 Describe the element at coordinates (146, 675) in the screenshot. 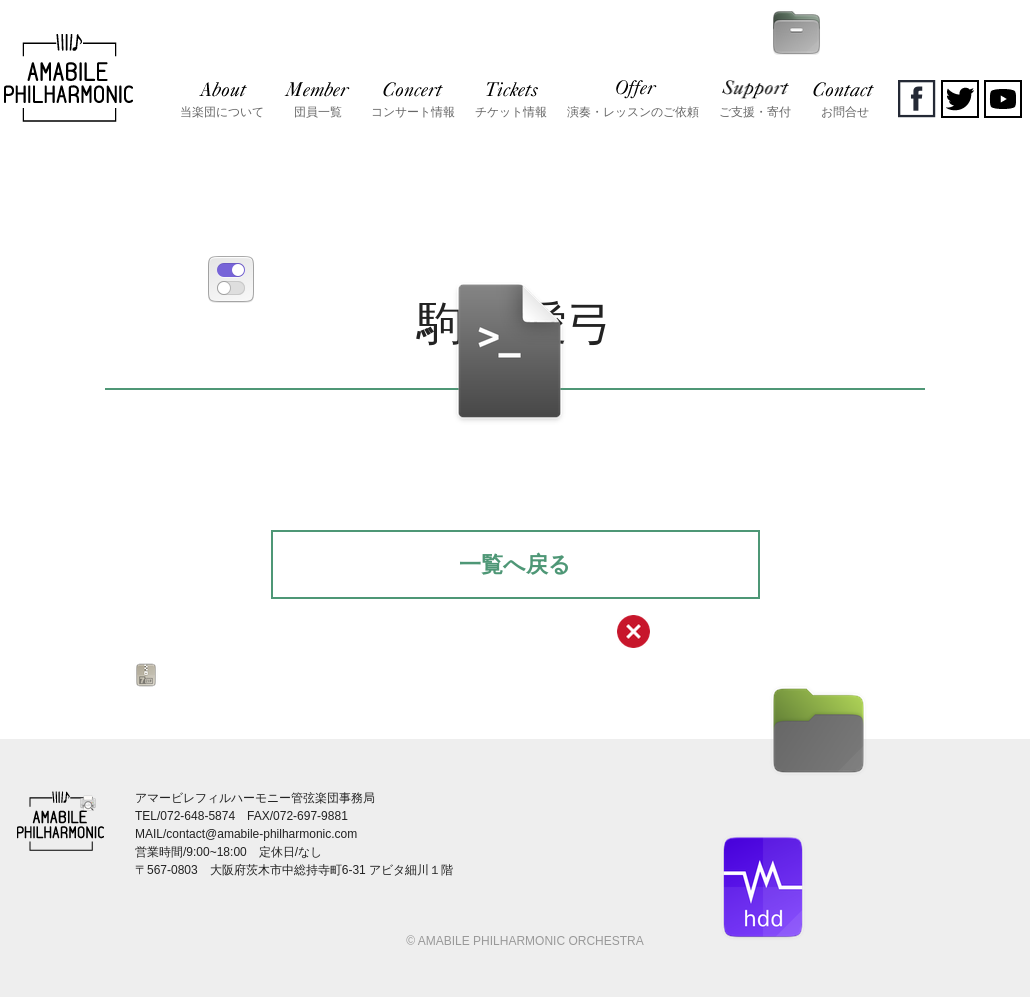

I see `a 7z compressed archive file` at that location.